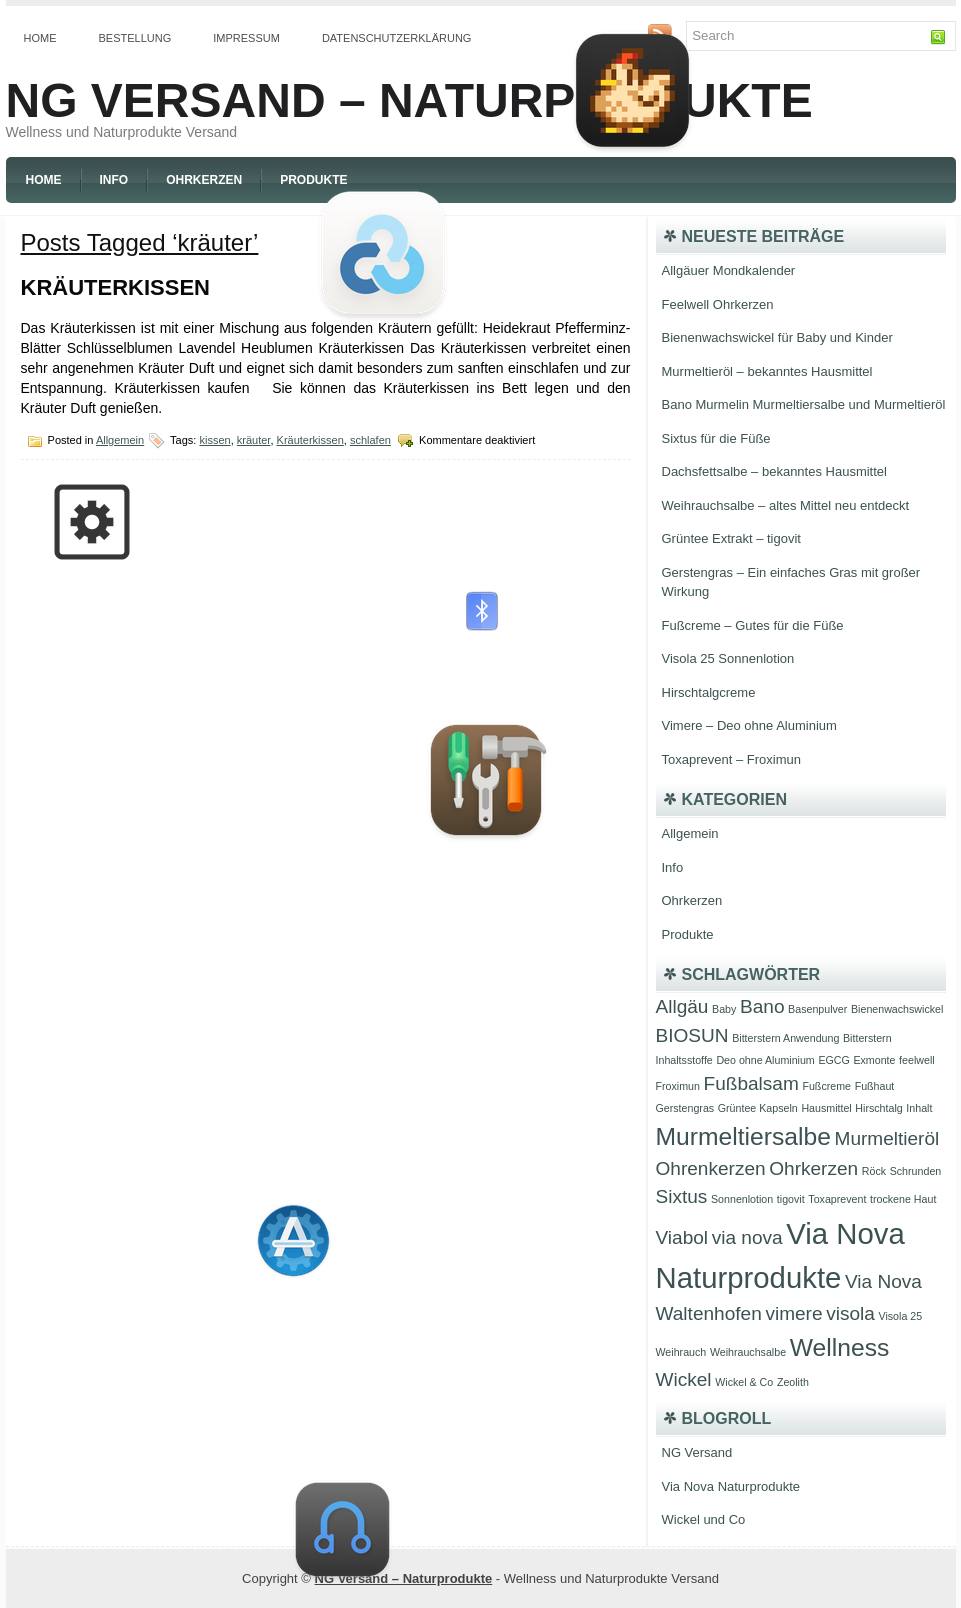  What do you see at coordinates (486, 780) in the screenshot?
I see `open workbench or developer tools app` at bounding box center [486, 780].